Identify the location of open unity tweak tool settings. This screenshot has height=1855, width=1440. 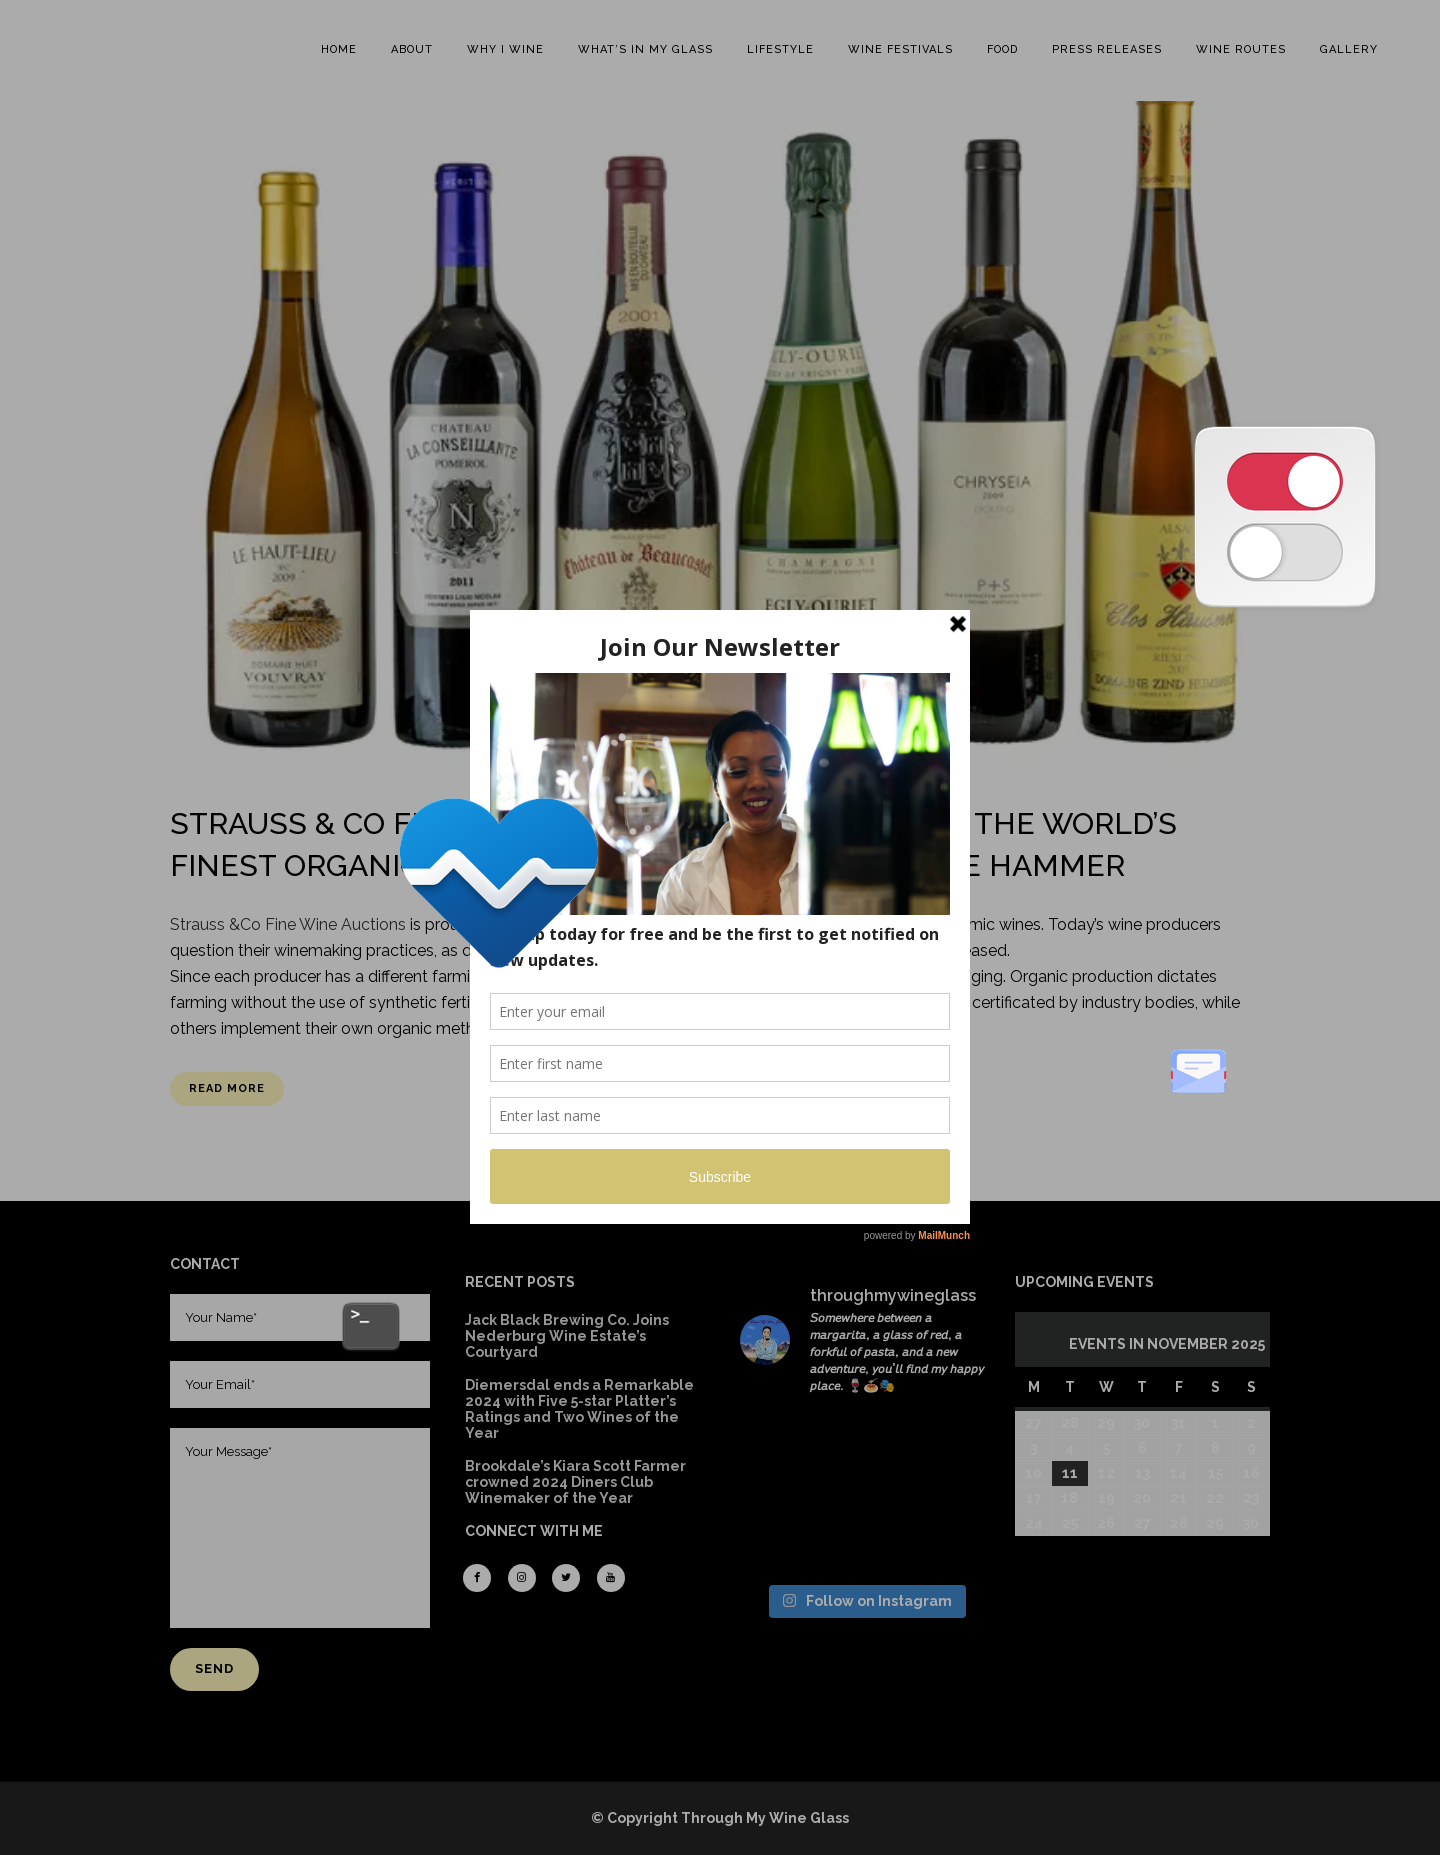
(1285, 517).